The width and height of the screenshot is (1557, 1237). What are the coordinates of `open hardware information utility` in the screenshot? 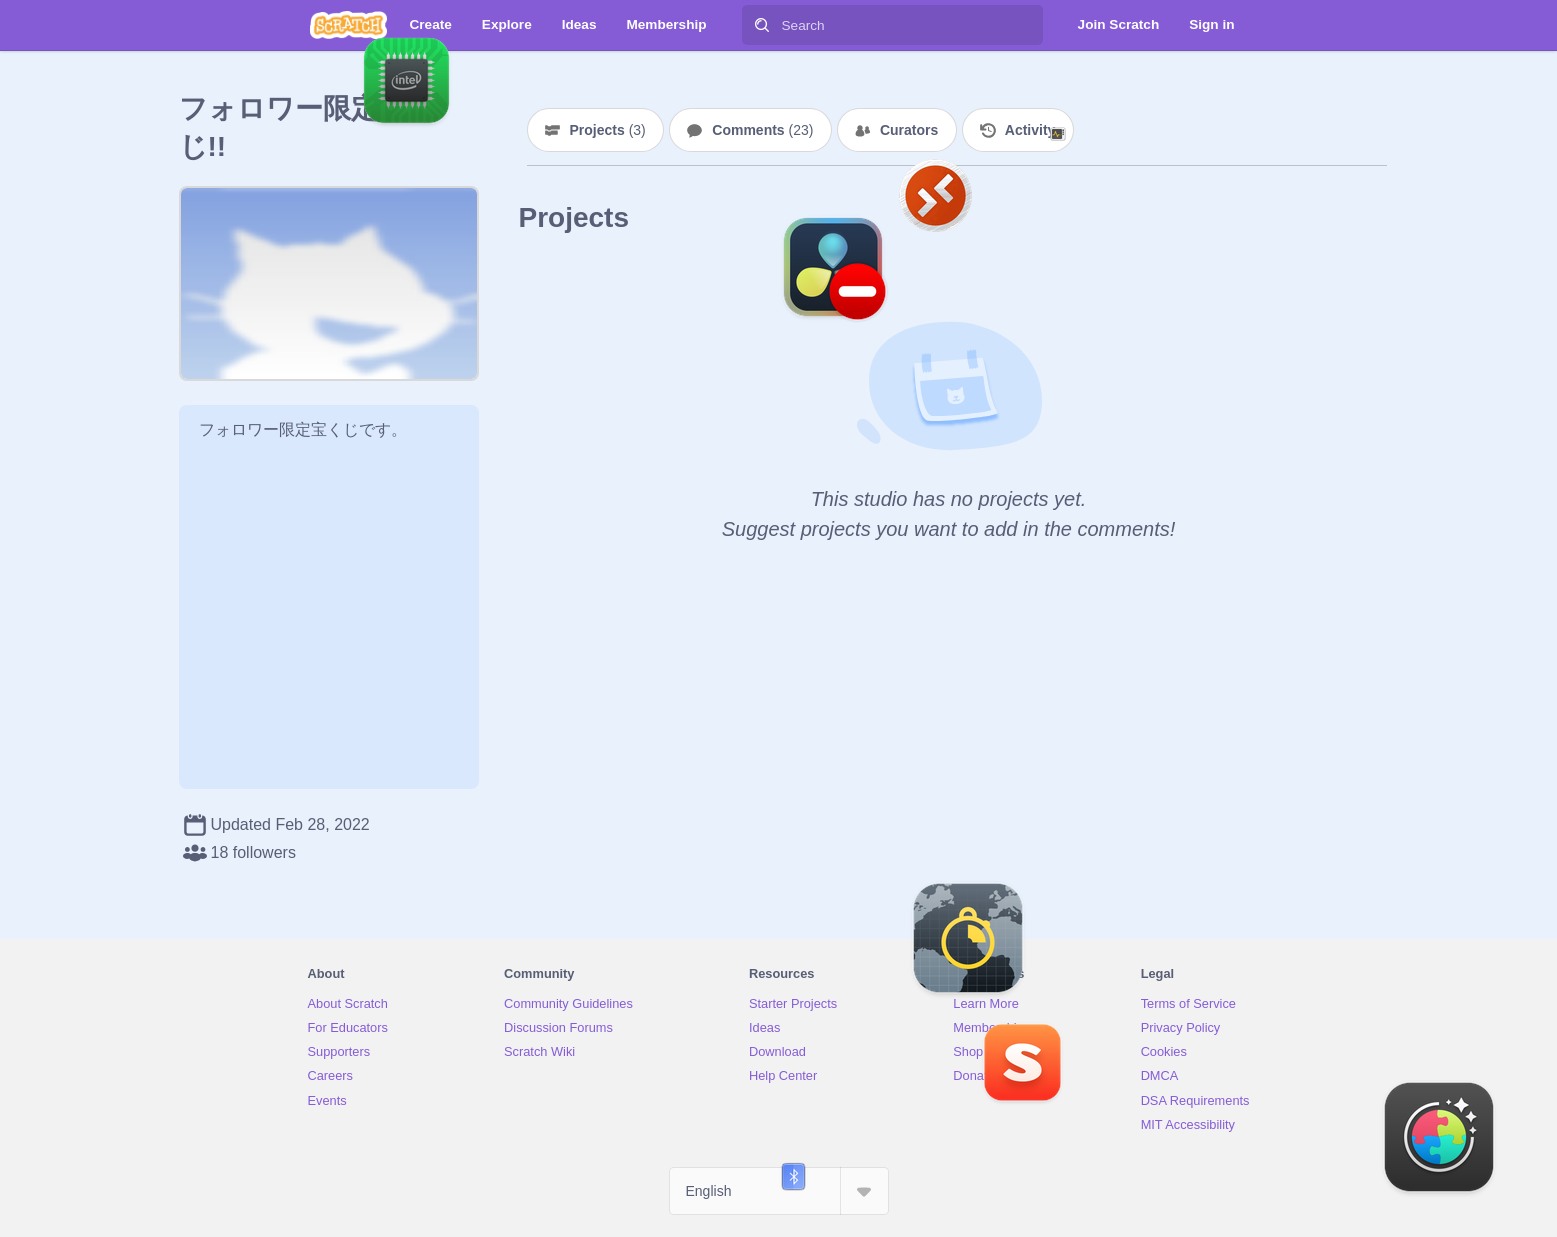 It's located at (406, 80).